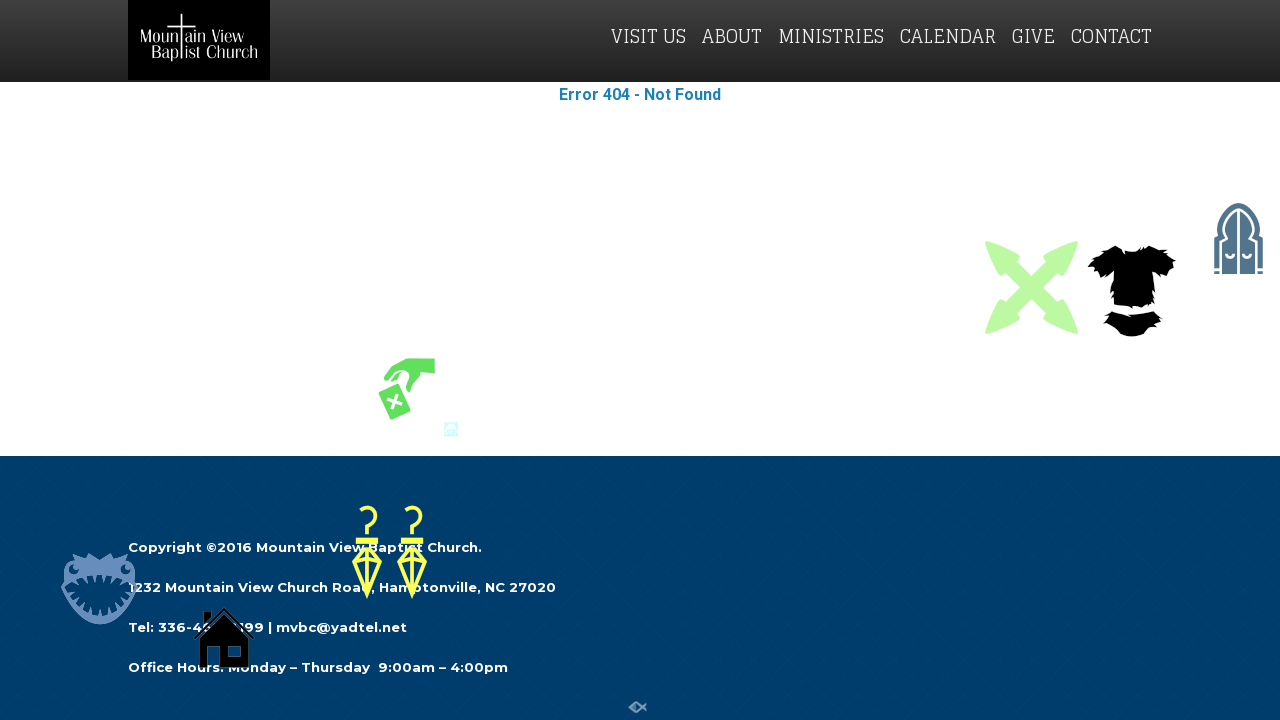  I want to click on mysterious or hidden content reveal, so click(451, 429).